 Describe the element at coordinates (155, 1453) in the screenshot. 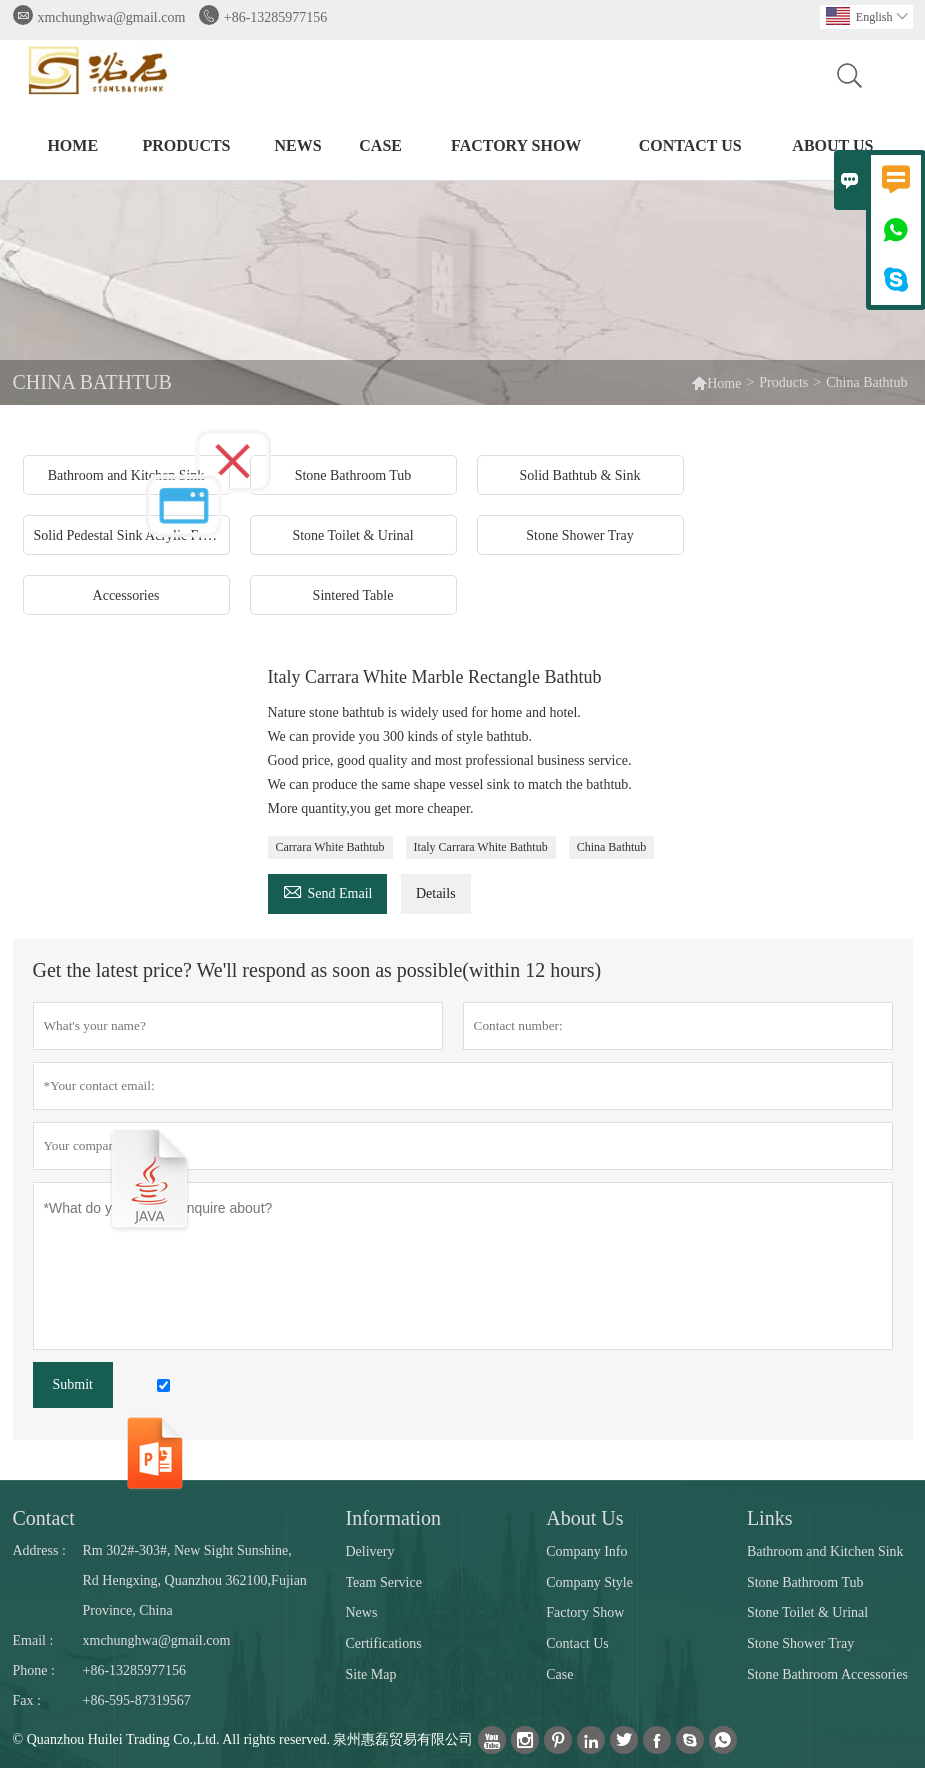

I see `a Microsoft PowerPoint file` at that location.